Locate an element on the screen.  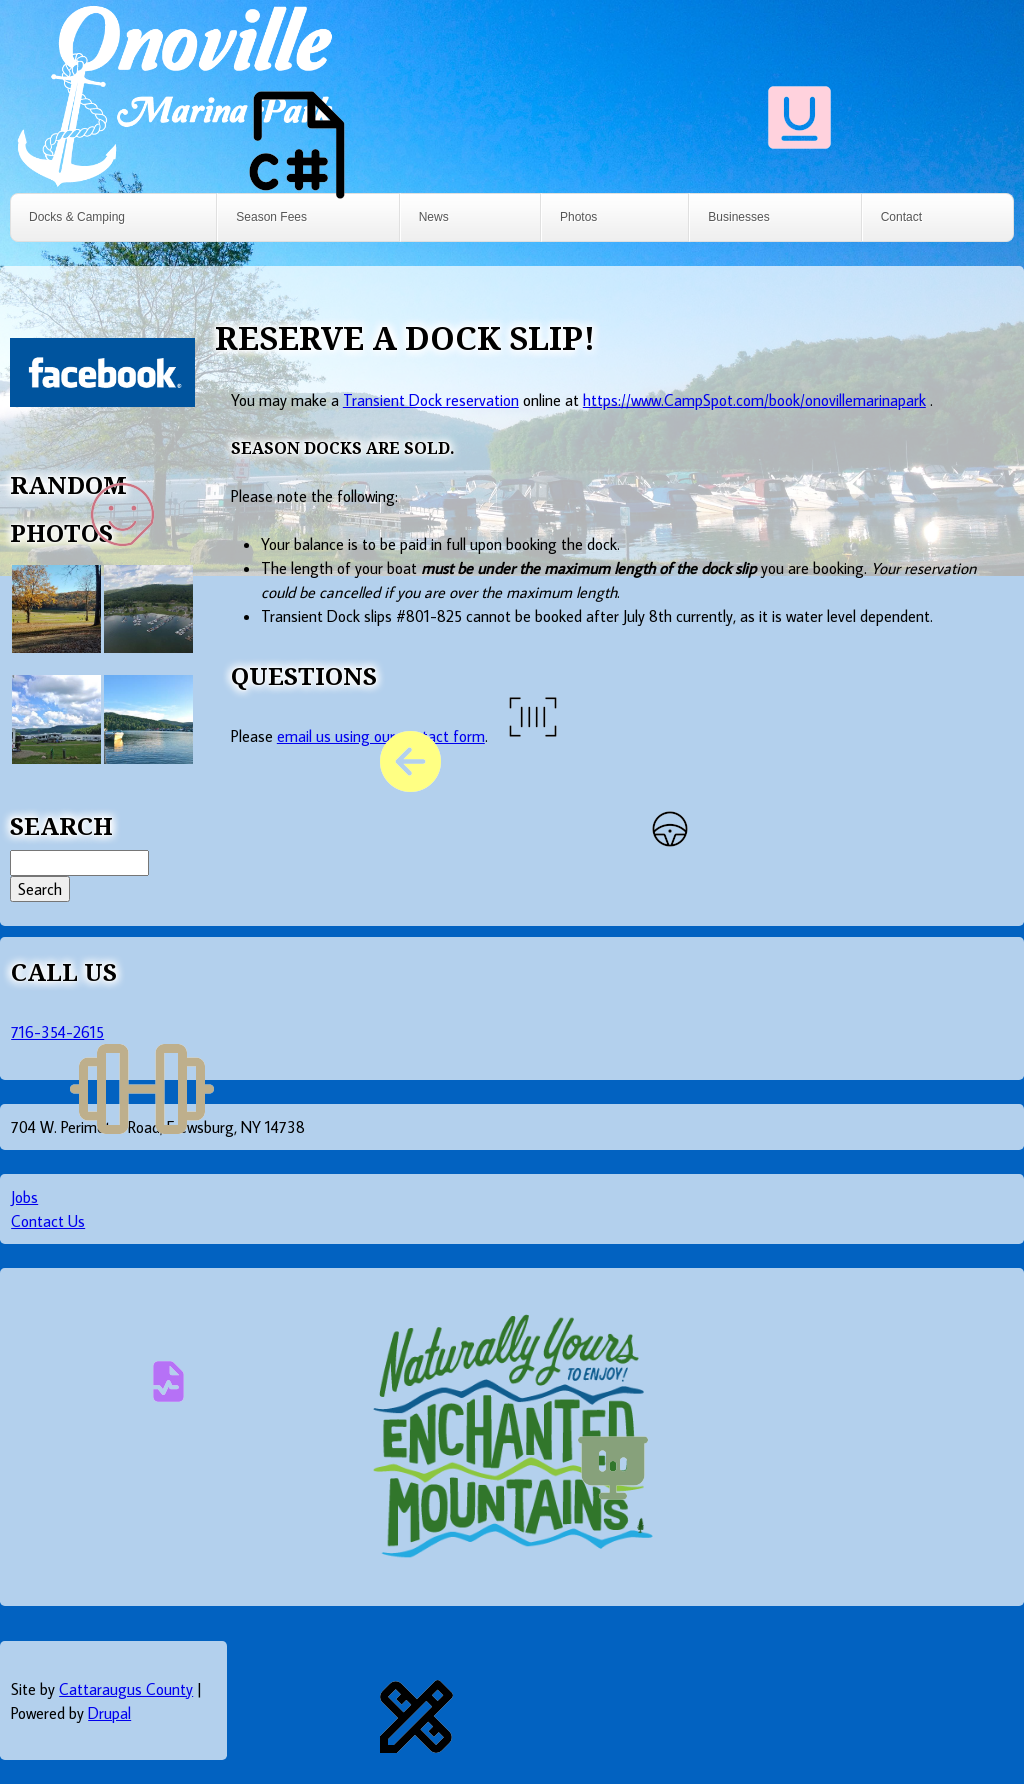
view medical records or health documents is located at coordinates (168, 1381).